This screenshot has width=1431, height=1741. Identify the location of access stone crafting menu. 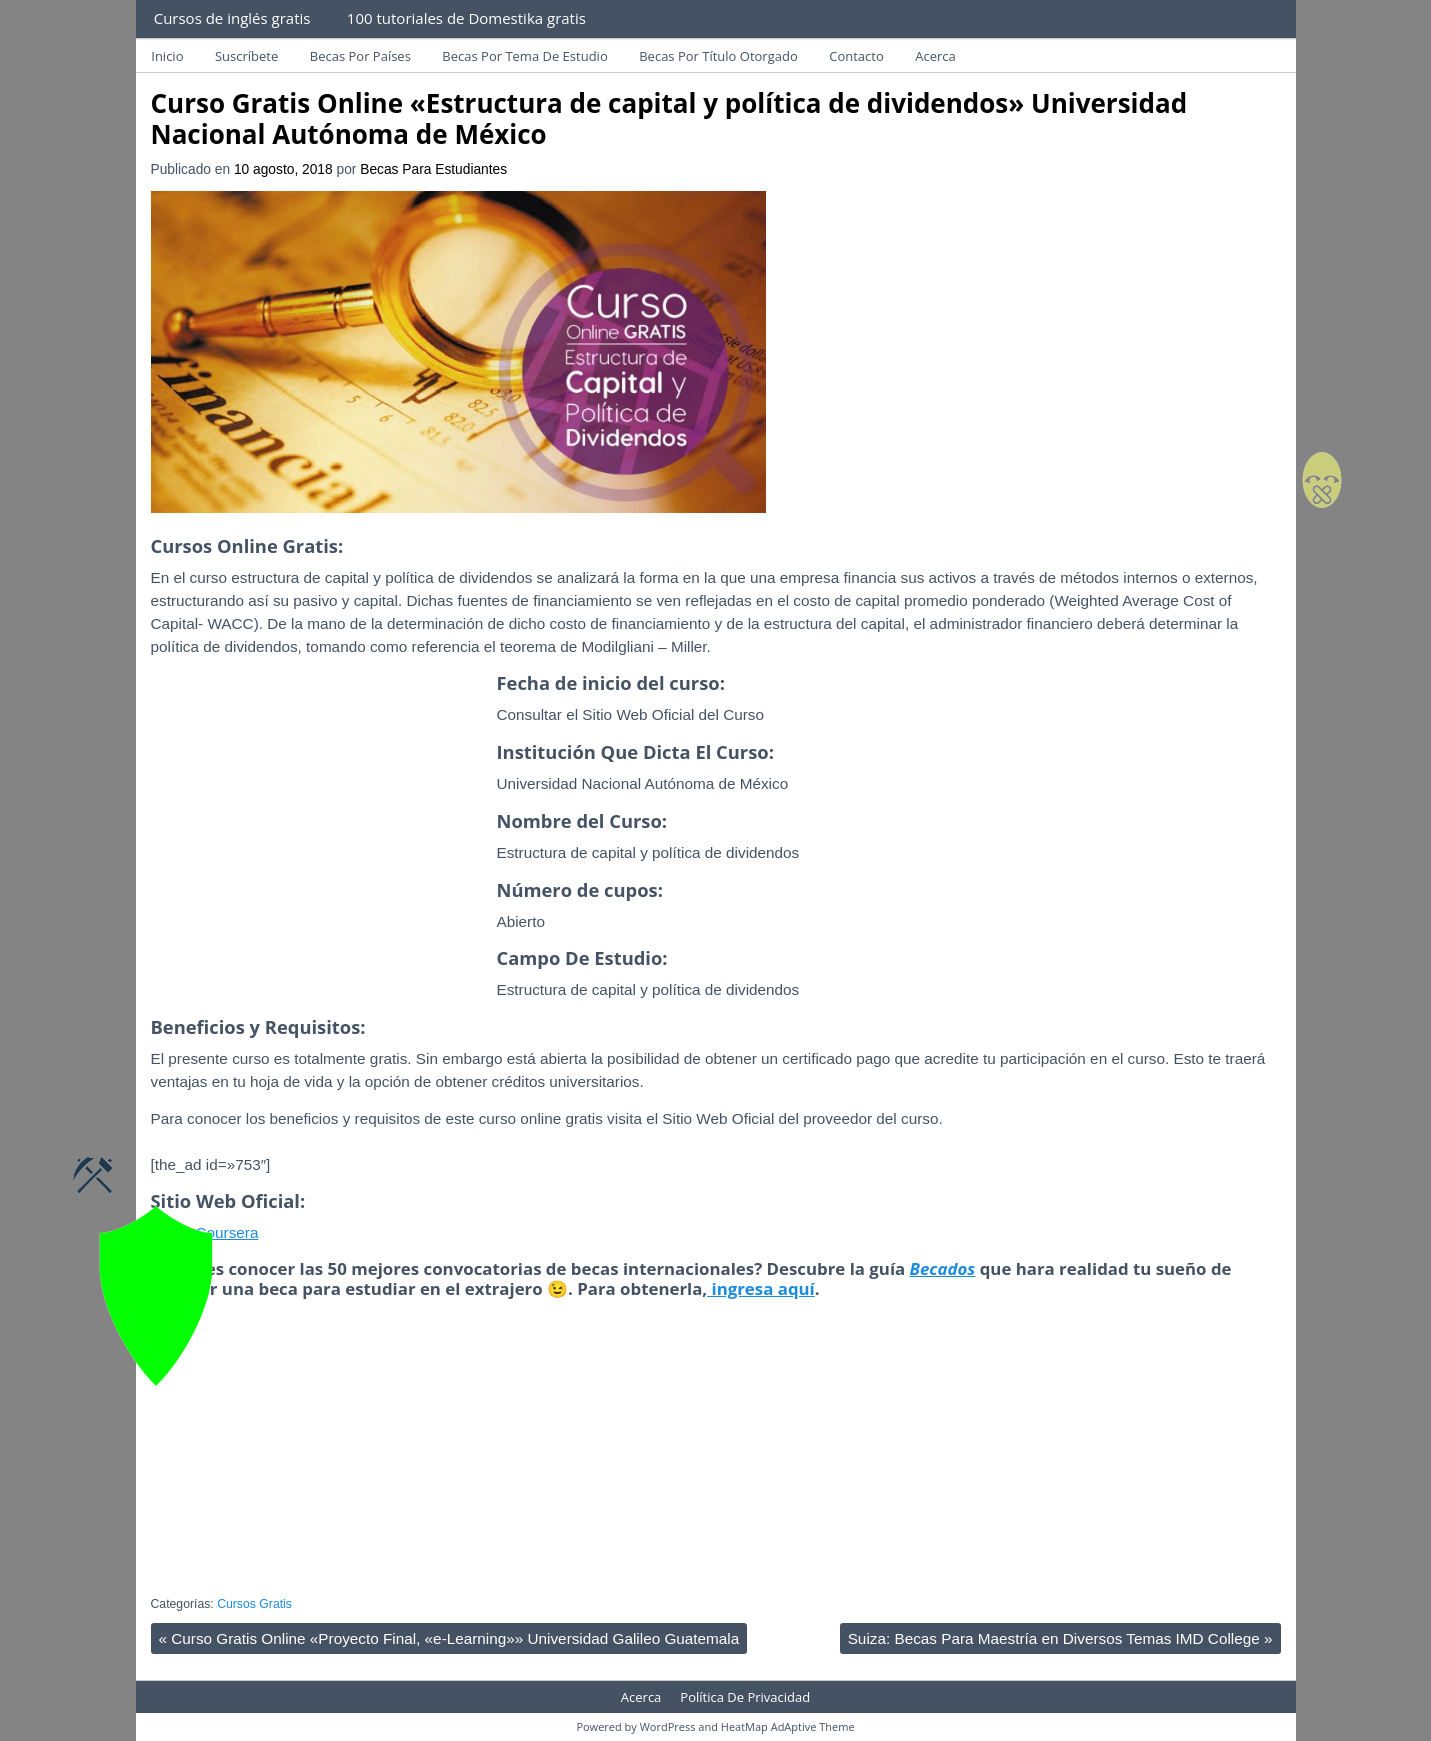
(93, 1175).